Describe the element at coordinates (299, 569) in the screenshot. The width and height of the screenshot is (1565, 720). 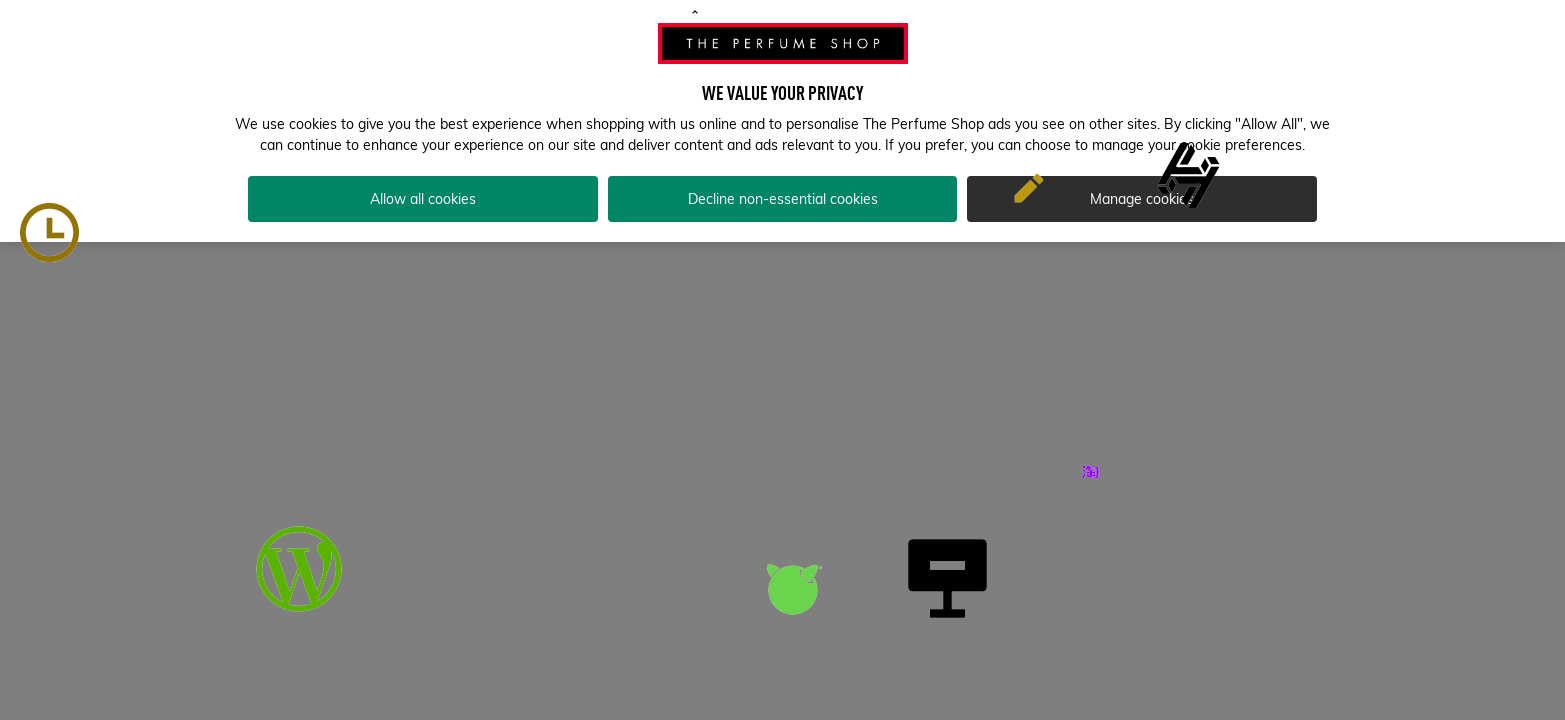
I see `open wordpress dashboard` at that location.